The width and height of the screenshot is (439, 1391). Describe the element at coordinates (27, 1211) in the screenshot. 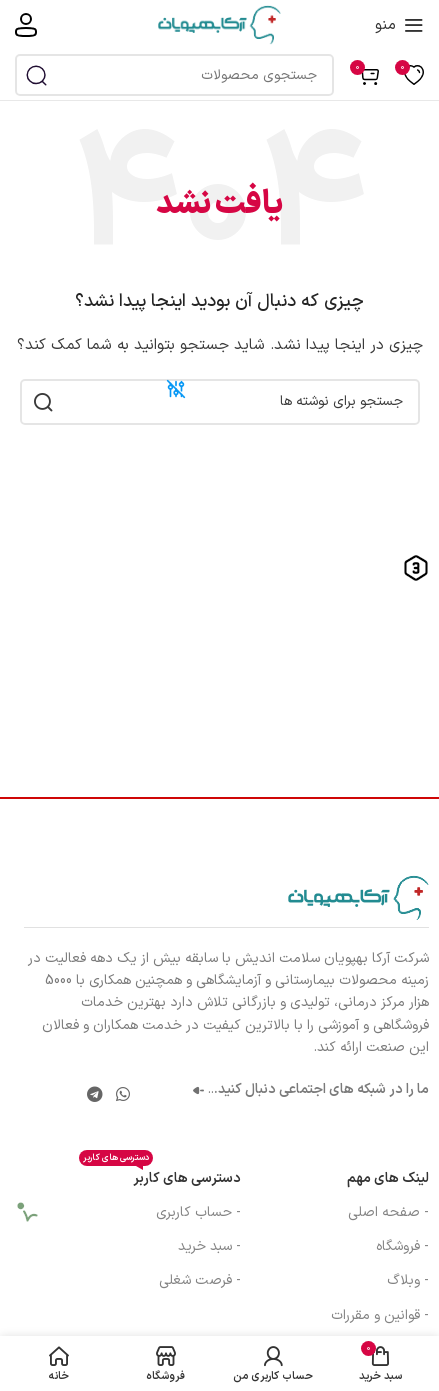

I see `navigate back or return to previous screen` at that location.